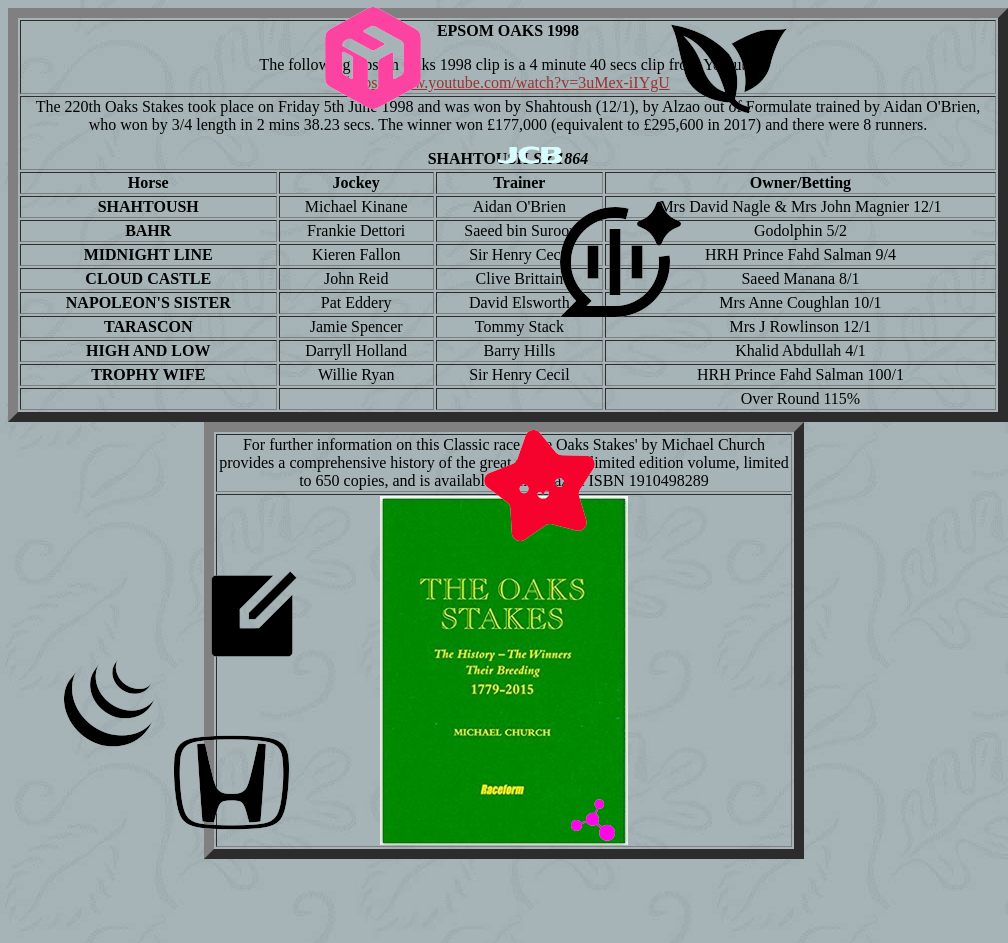 Image resolution: width=1008 pixels, height=943 pixels. I want to click on jQuery JavaScript library logo, so click(109, 703).